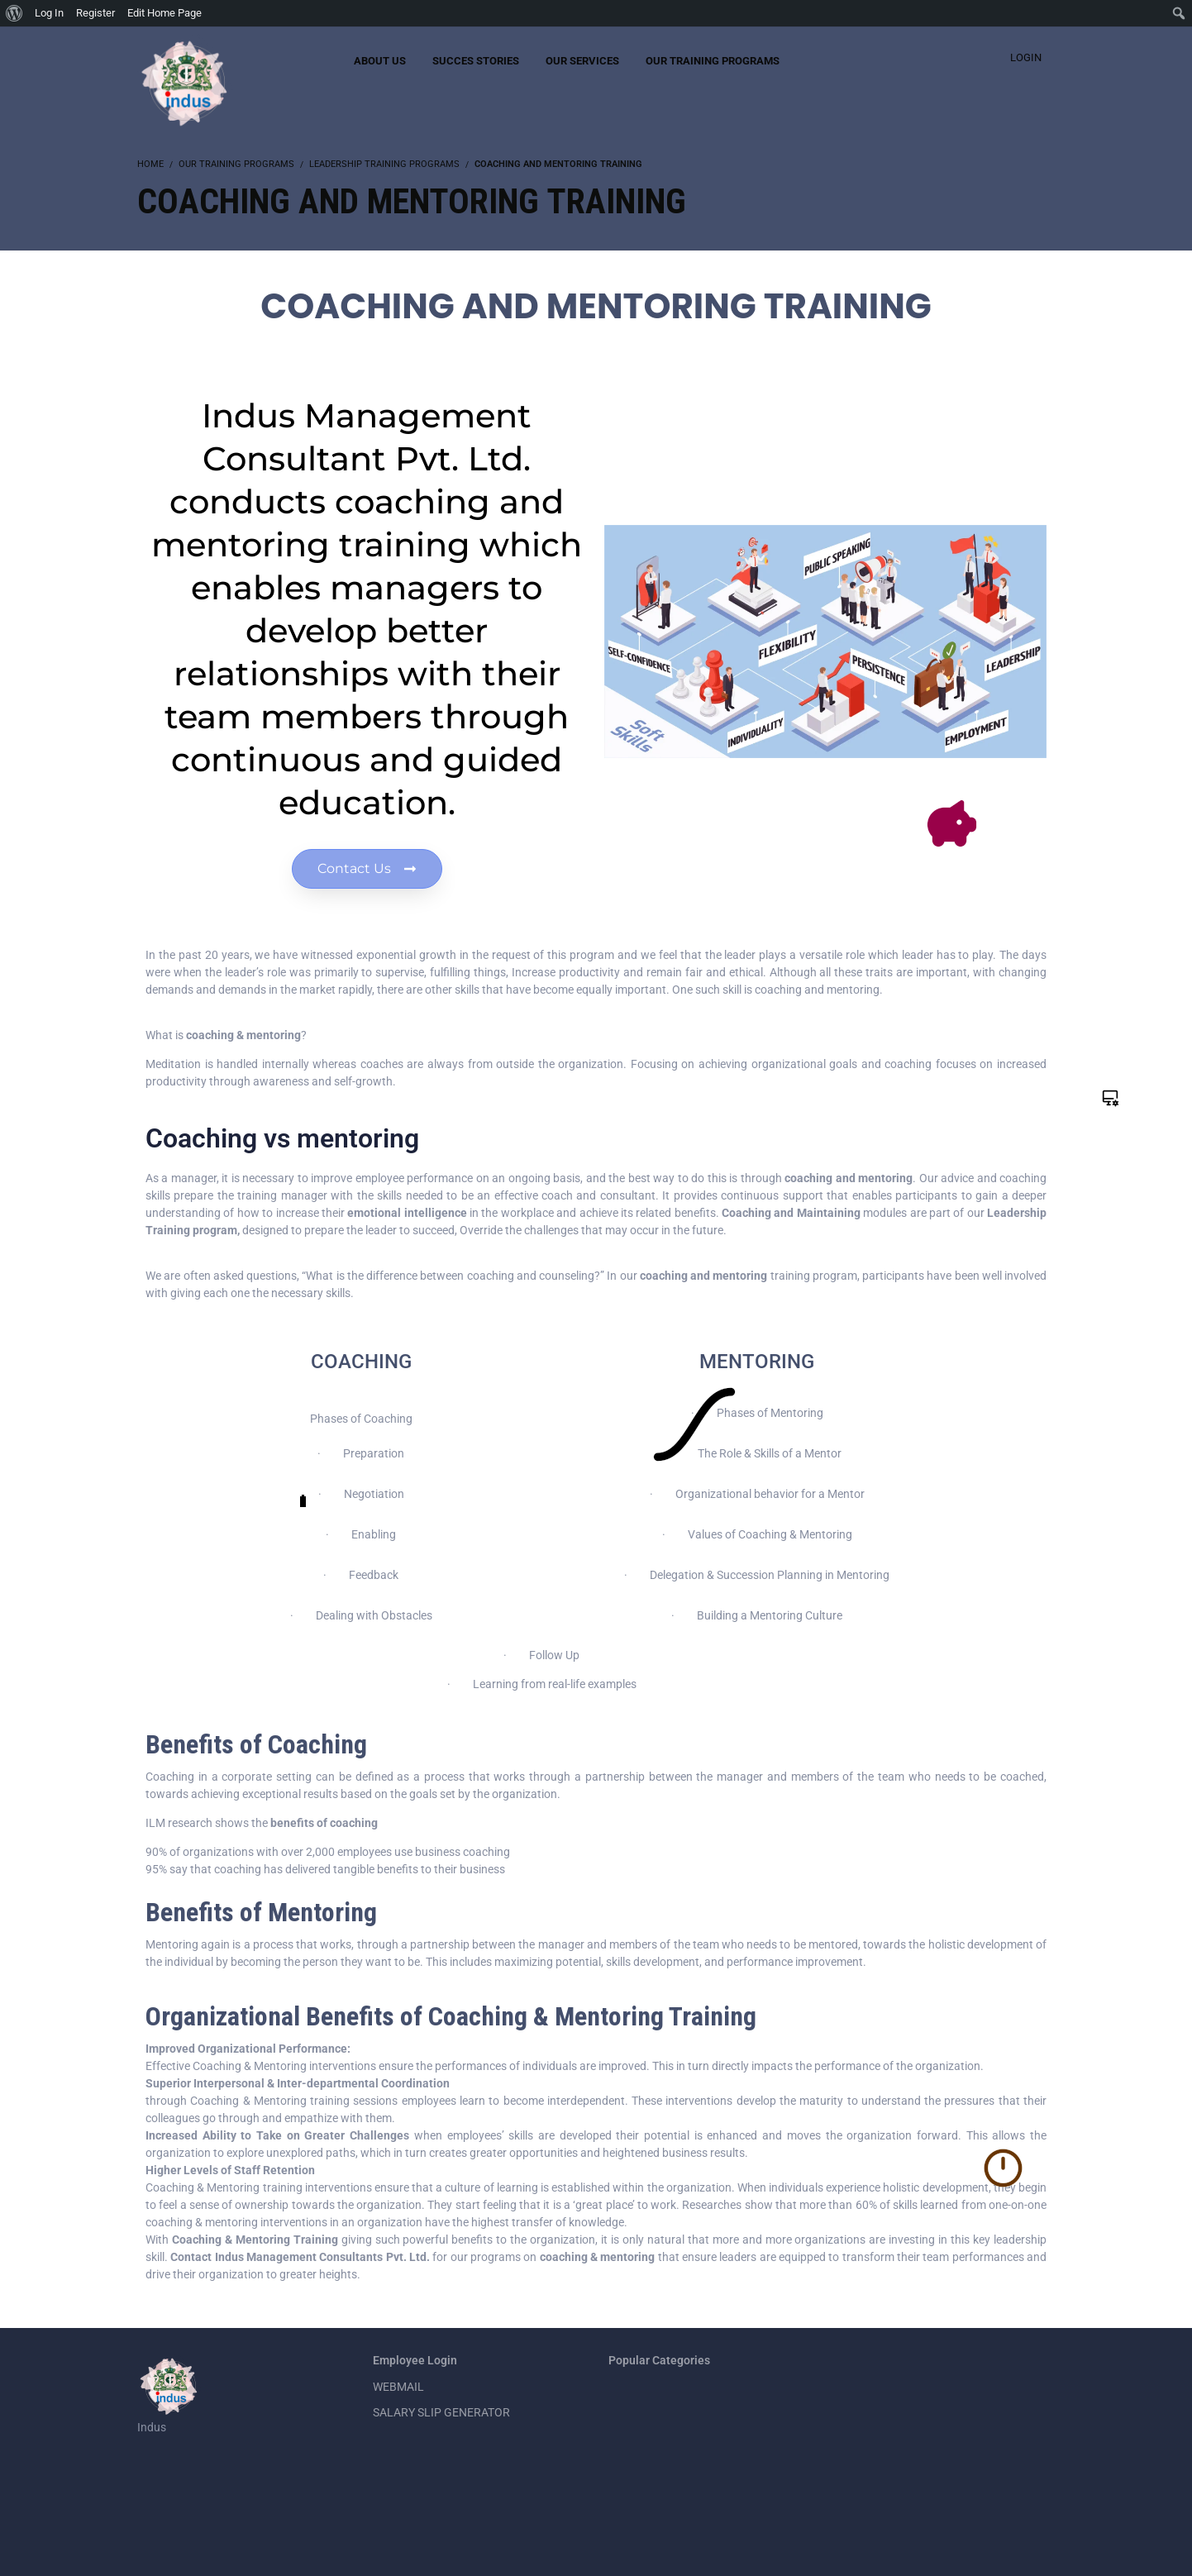 The width and height of the screenshot is (1192, 2576). Describe the element at coordinates (1110, 1098) in the screenshot. I see `access desktop display settings` at that location.